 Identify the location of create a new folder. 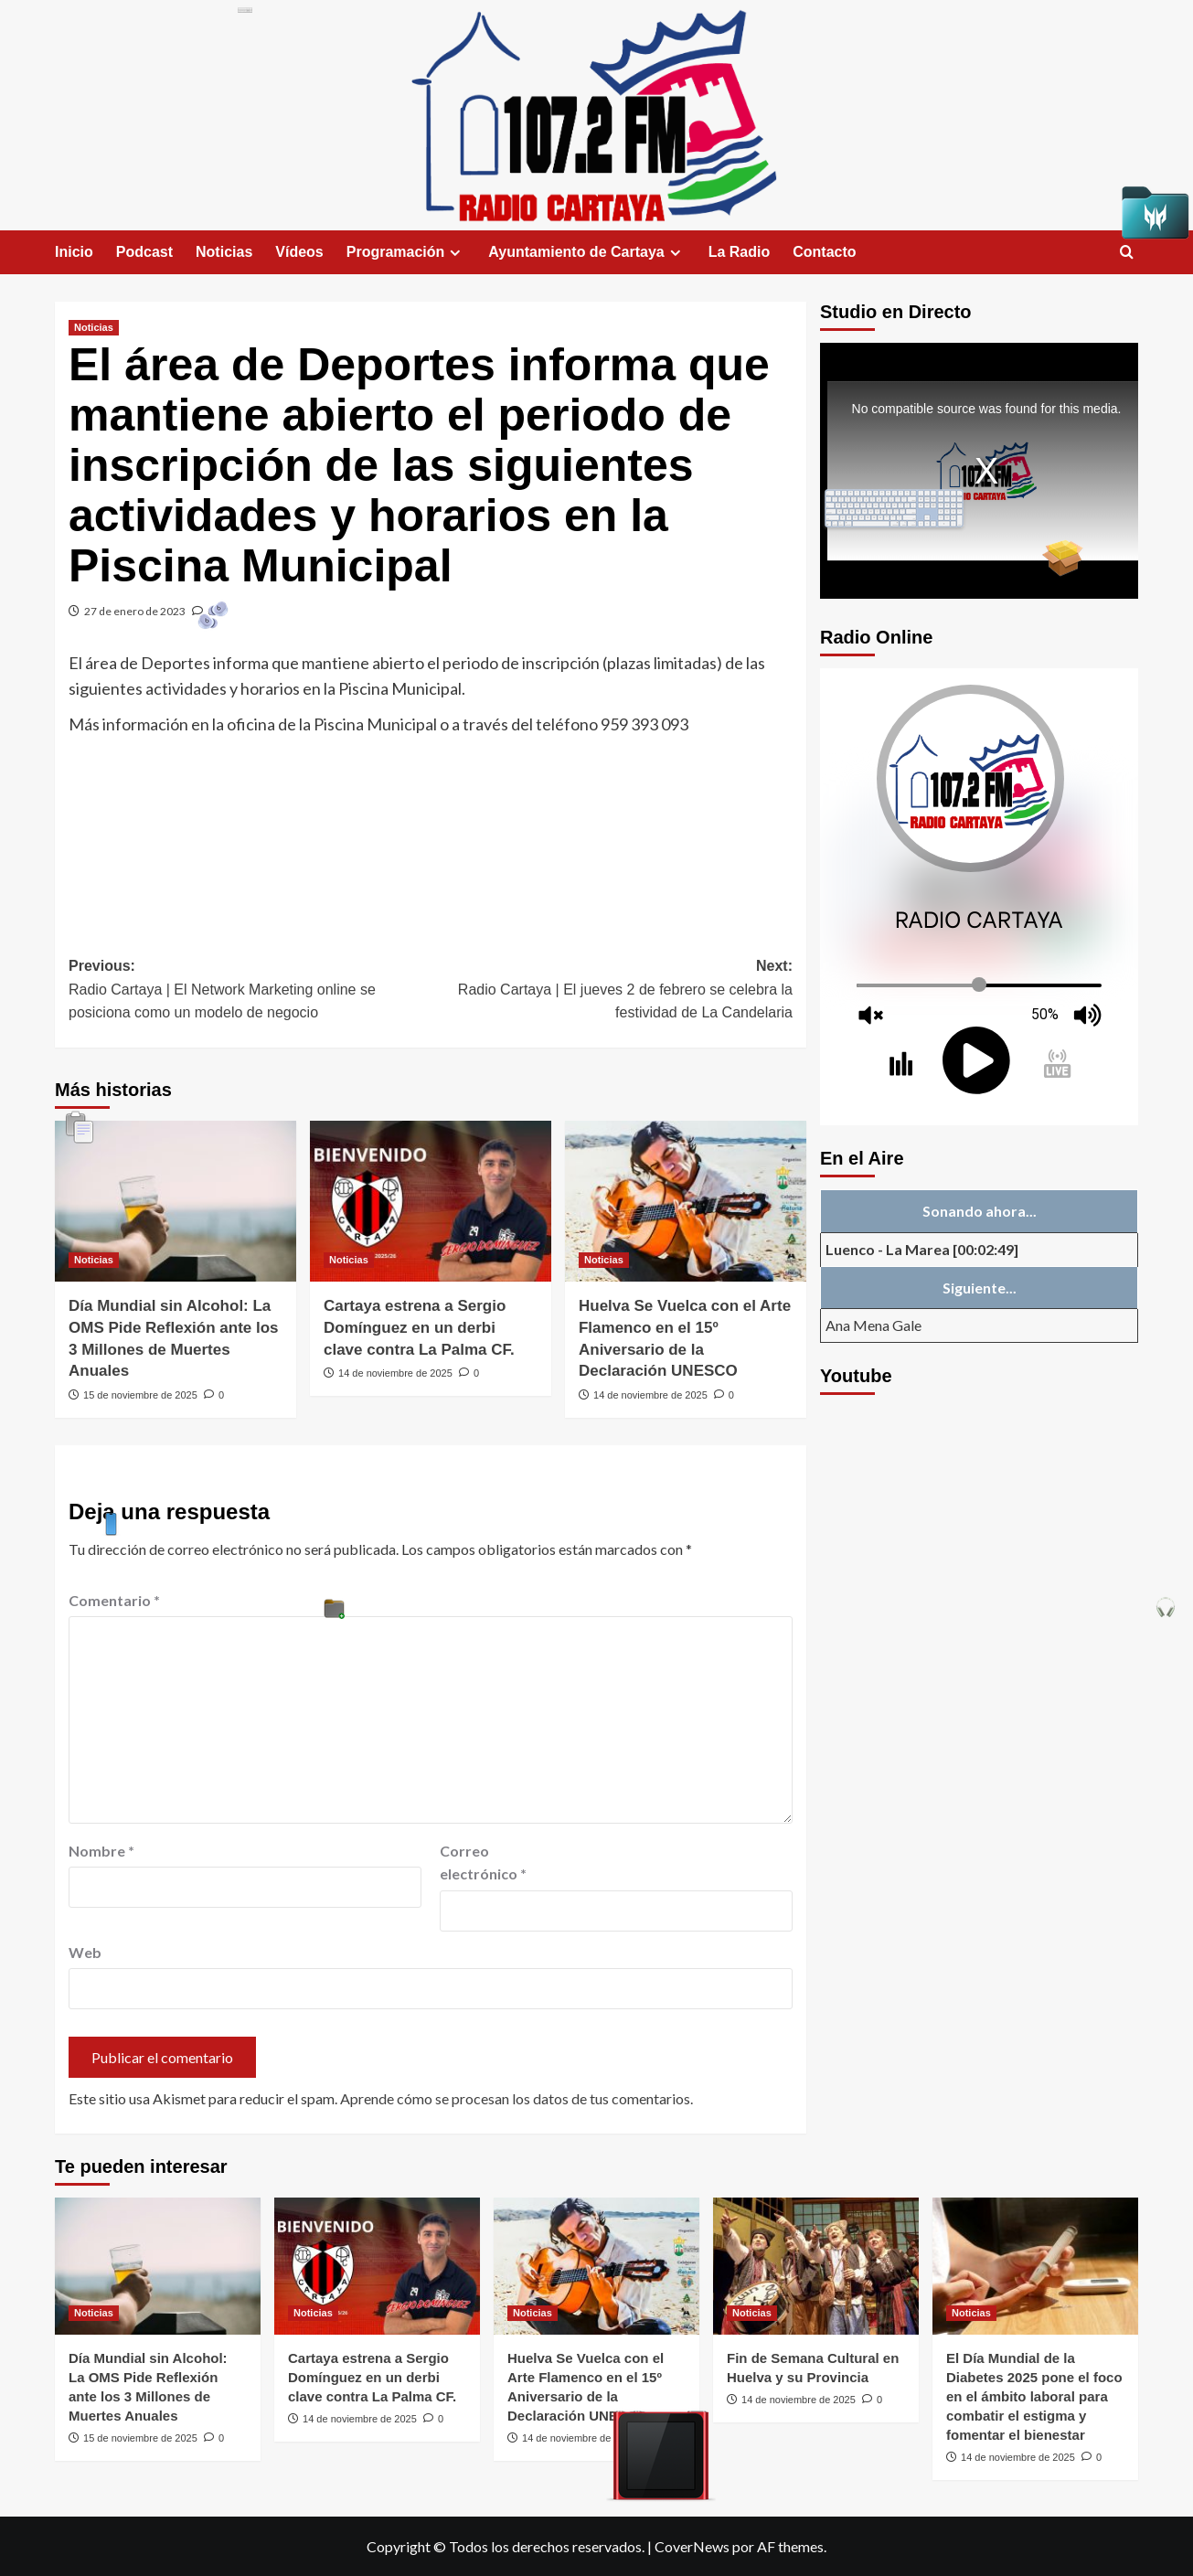
(334, 1608).